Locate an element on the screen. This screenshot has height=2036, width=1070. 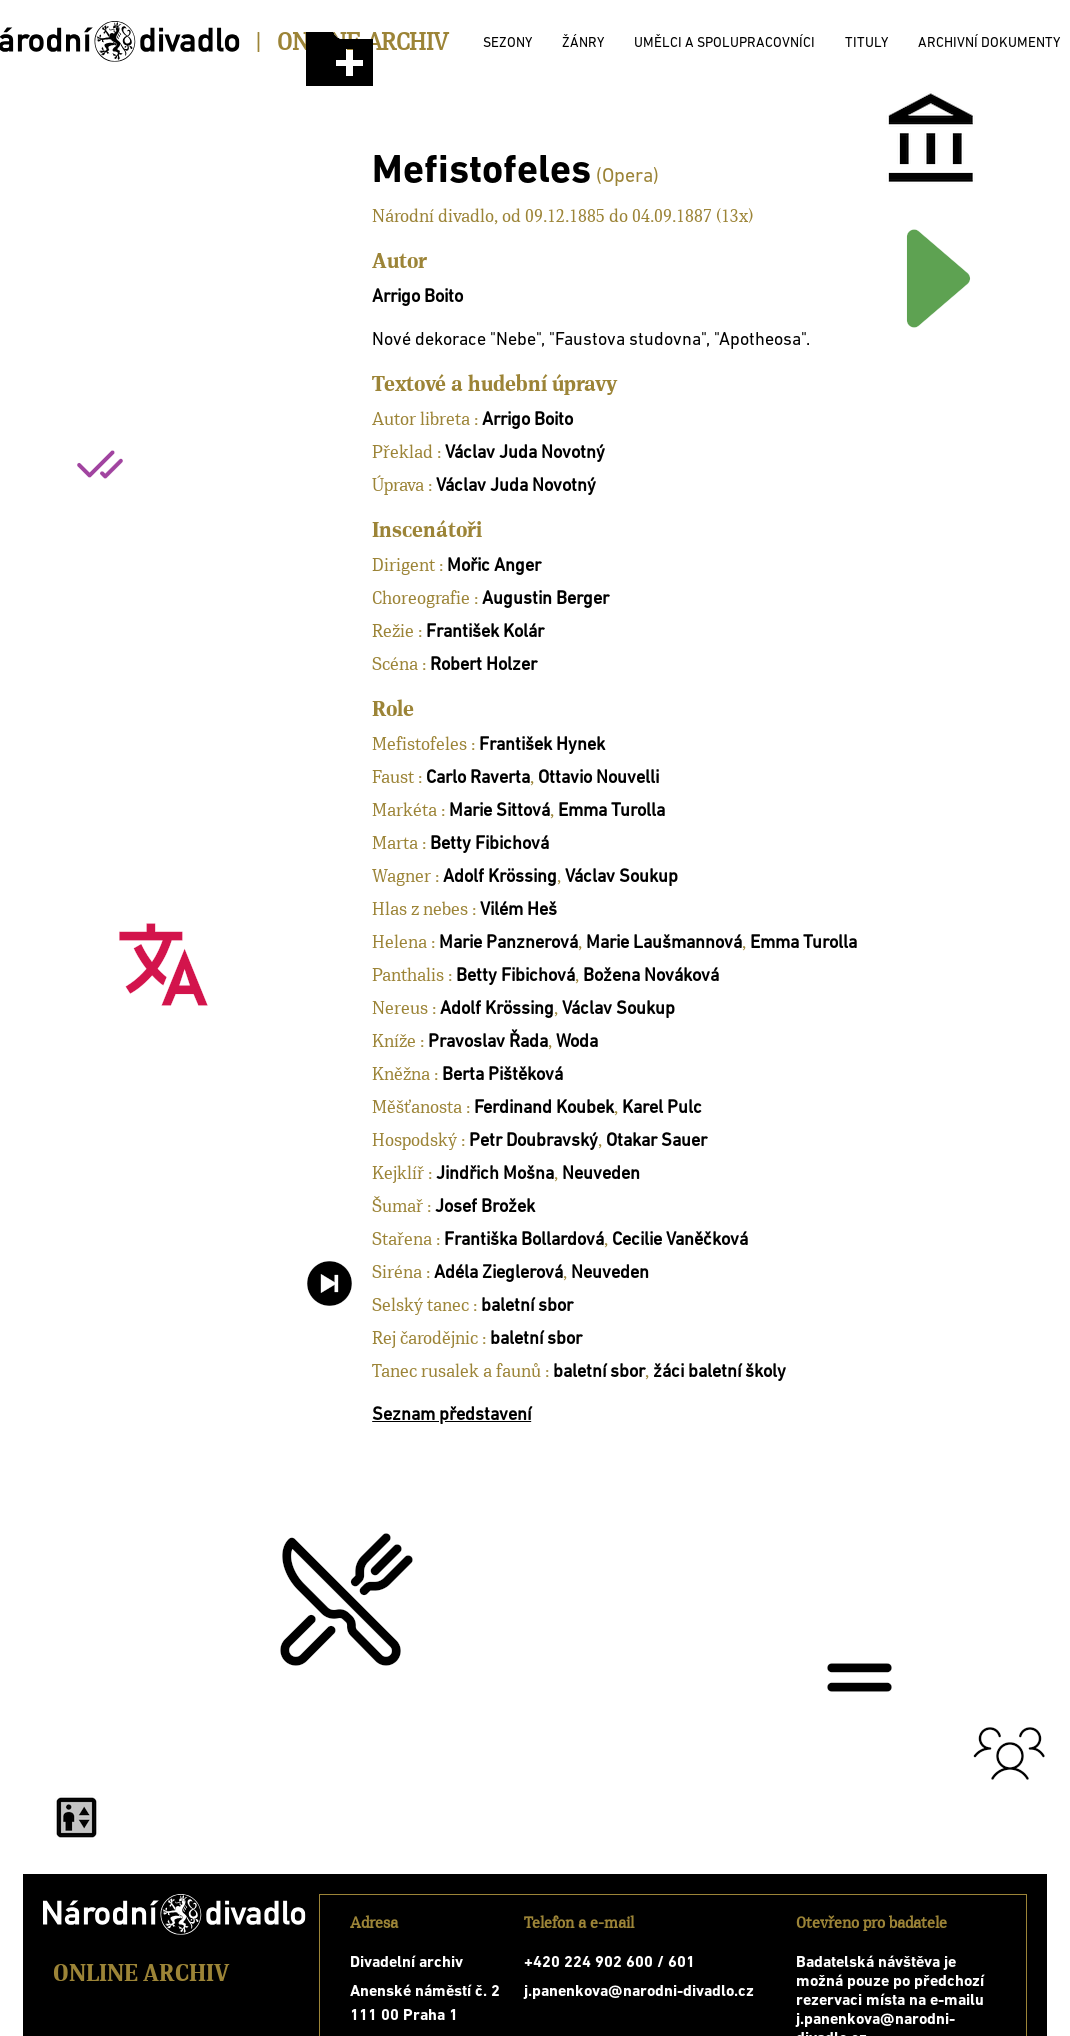
create a new folder is located at coordinates (339, 59).